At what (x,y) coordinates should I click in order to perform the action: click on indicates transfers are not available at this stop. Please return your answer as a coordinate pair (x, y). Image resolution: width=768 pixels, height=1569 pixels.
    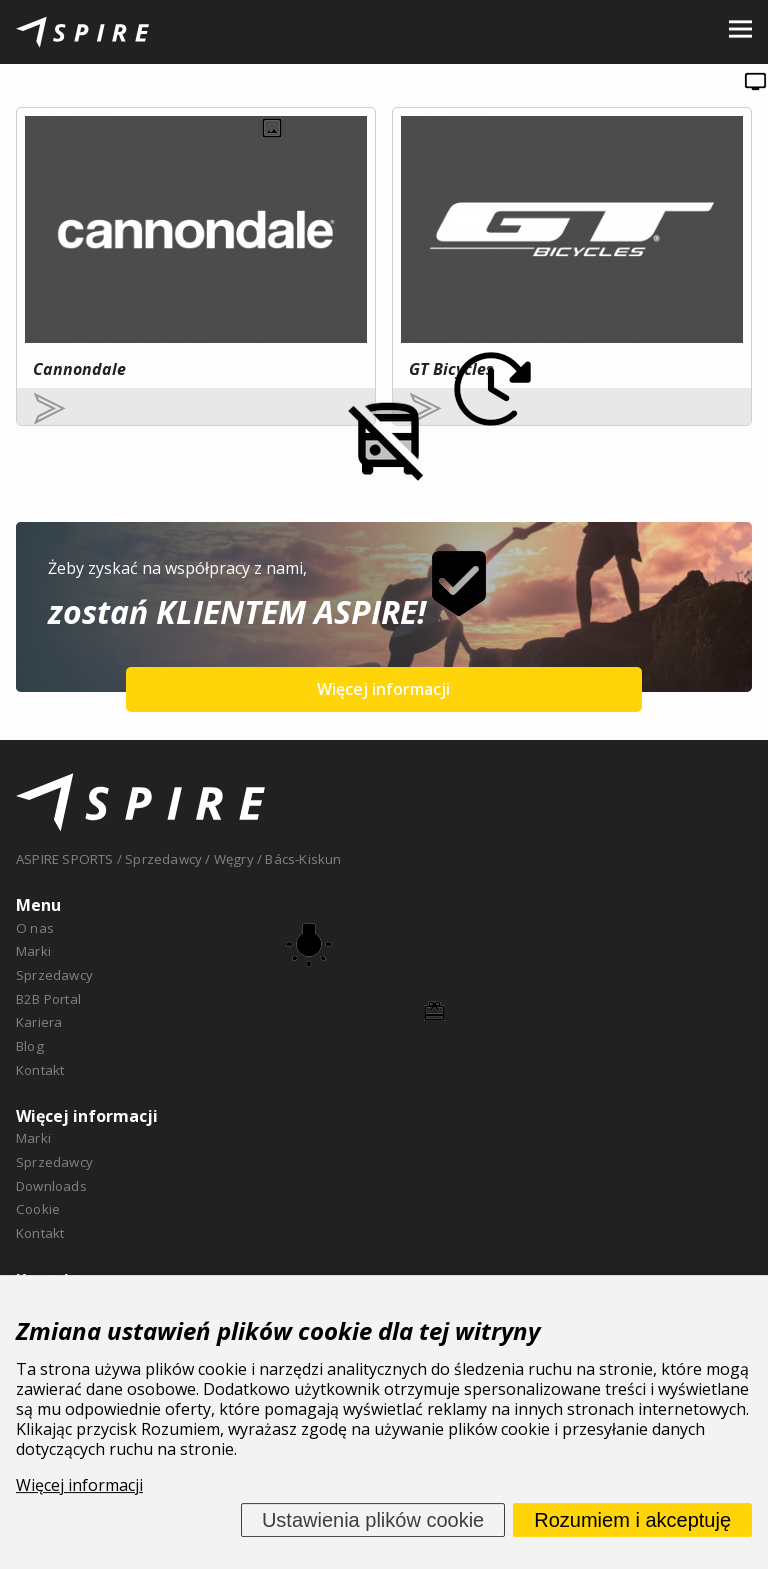
    Looking at the image, I should click on (388, 440).